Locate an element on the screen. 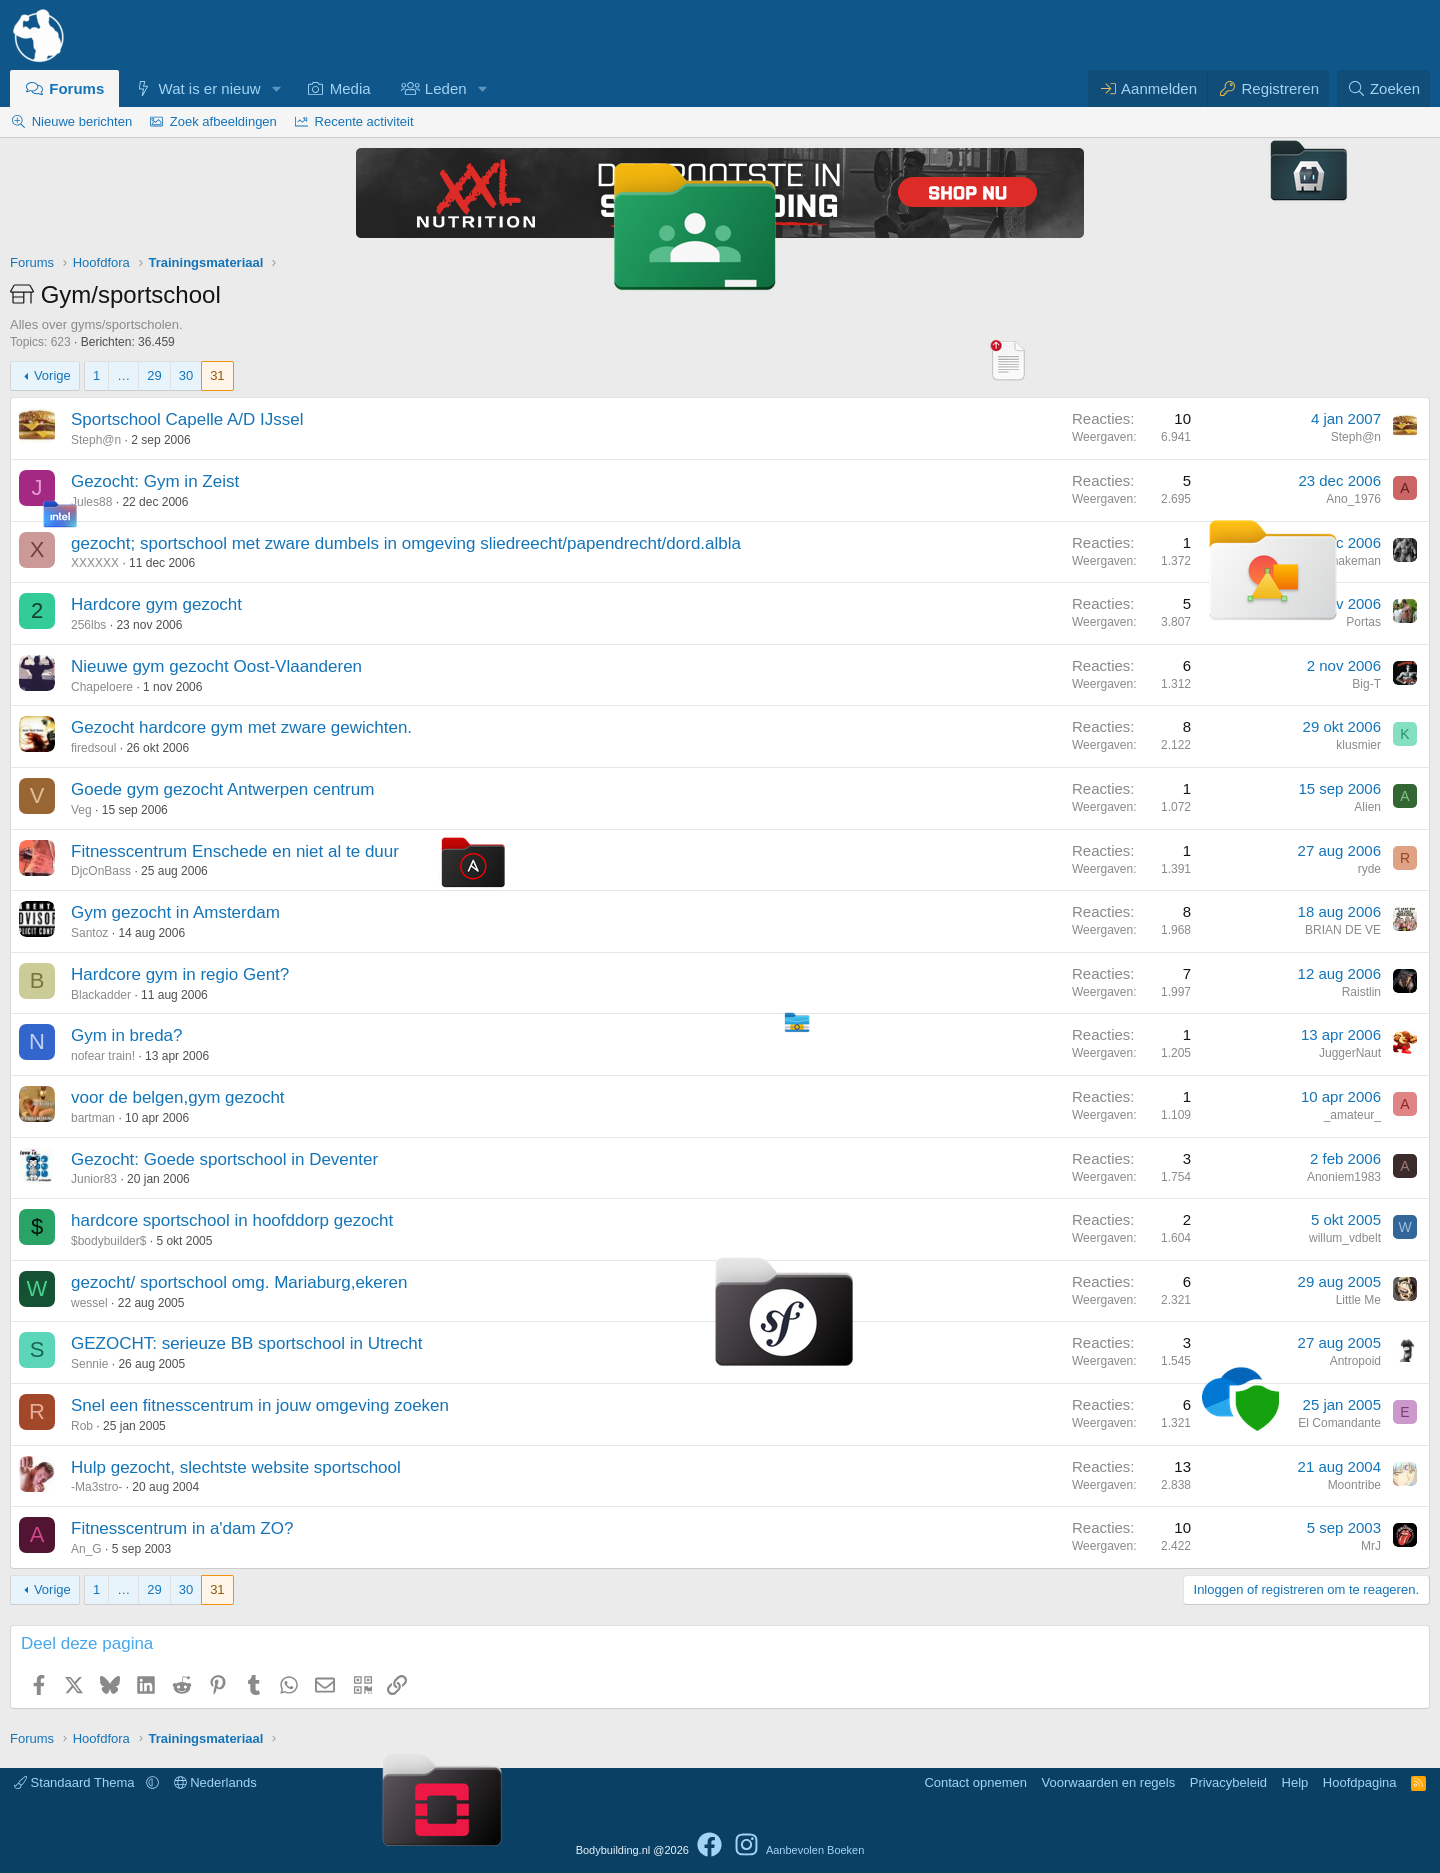 This screenshot has height=1873, width=1440. open symfony project folder is located at coordinates (783, 1315).